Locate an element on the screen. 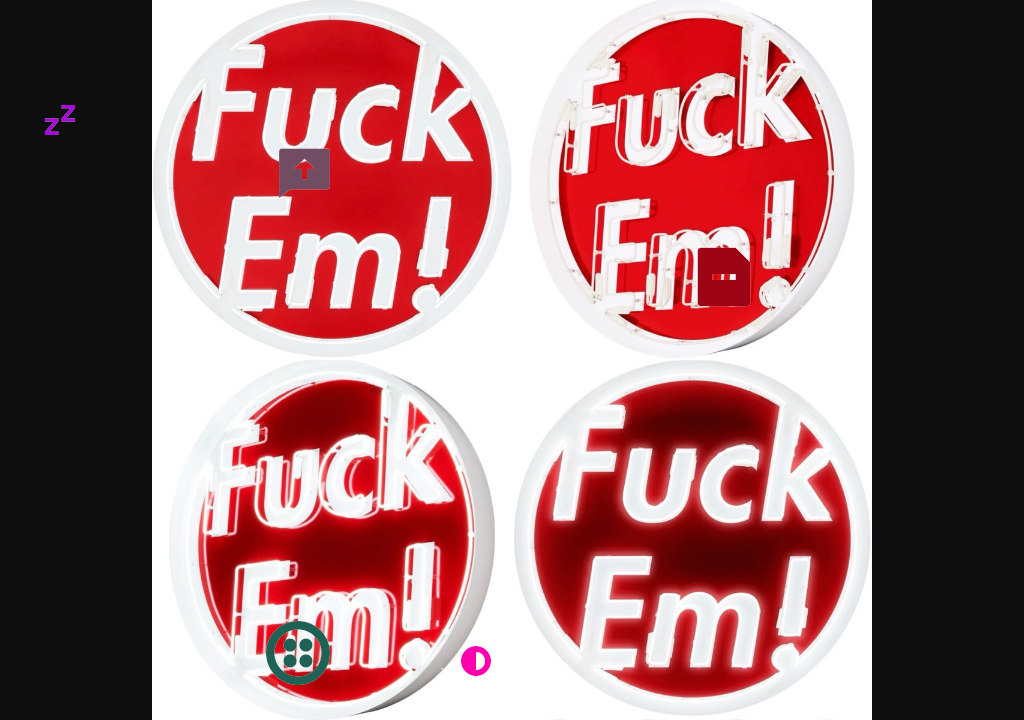 The height and width of the screenshot is (720, 1024). indicates sleep or rest mode is located at coordinates (60, 120).